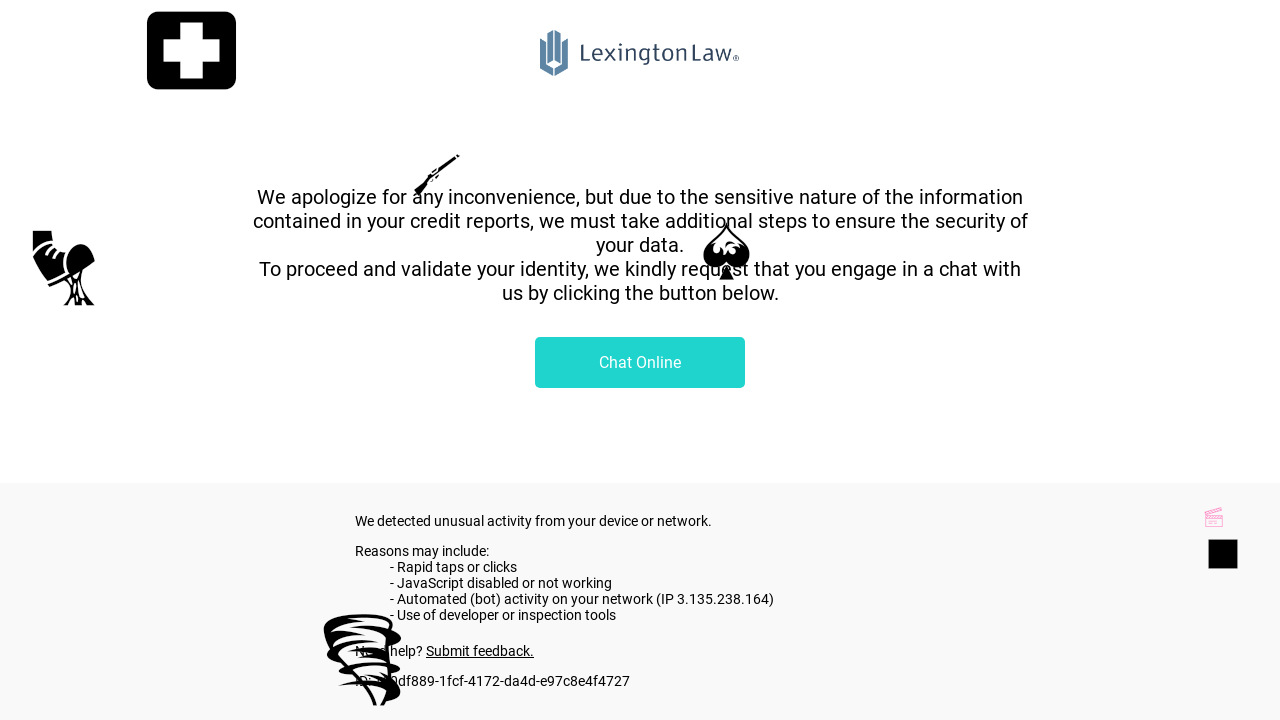  What do you see at coordinates (726, 251) in the screenshot?
I see `indicates a hot streak or winning hand in a card game` at bounding box center [726, 251].